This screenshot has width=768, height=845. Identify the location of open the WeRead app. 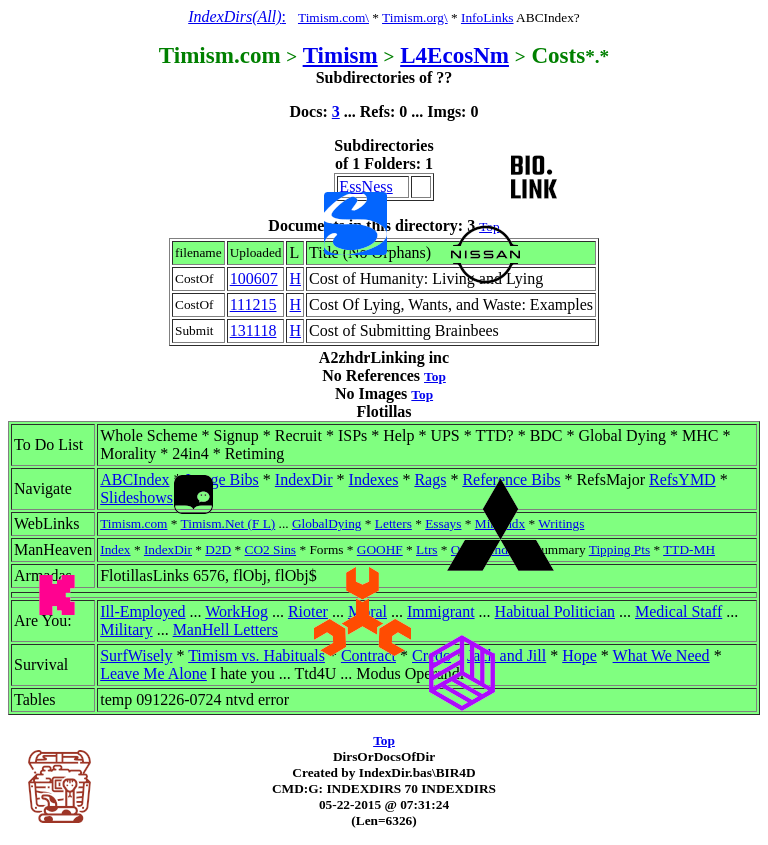
(193, 494).